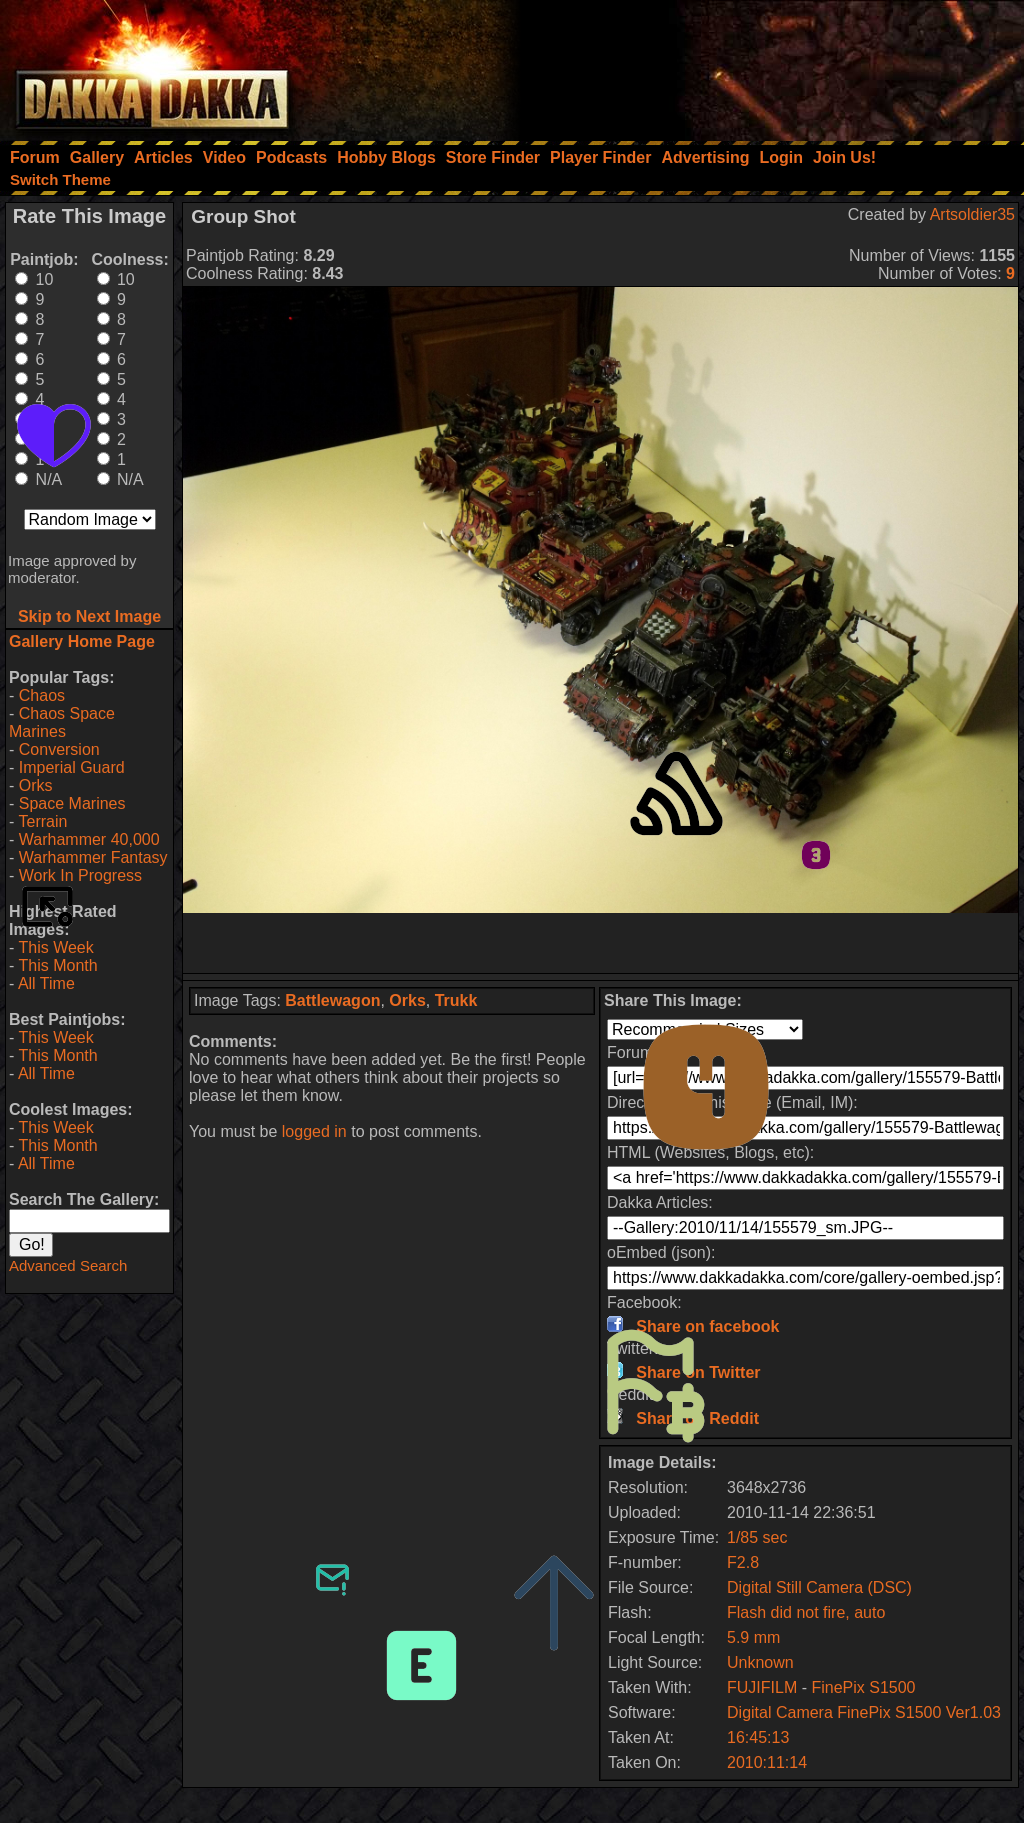 The width and height of the screenshot is (1024, 1823). What do you see at coordinates (706, 1087) in the screenshot?
I see `indicates step 4 in a multi-step process` at bounding box center [706, 1087].